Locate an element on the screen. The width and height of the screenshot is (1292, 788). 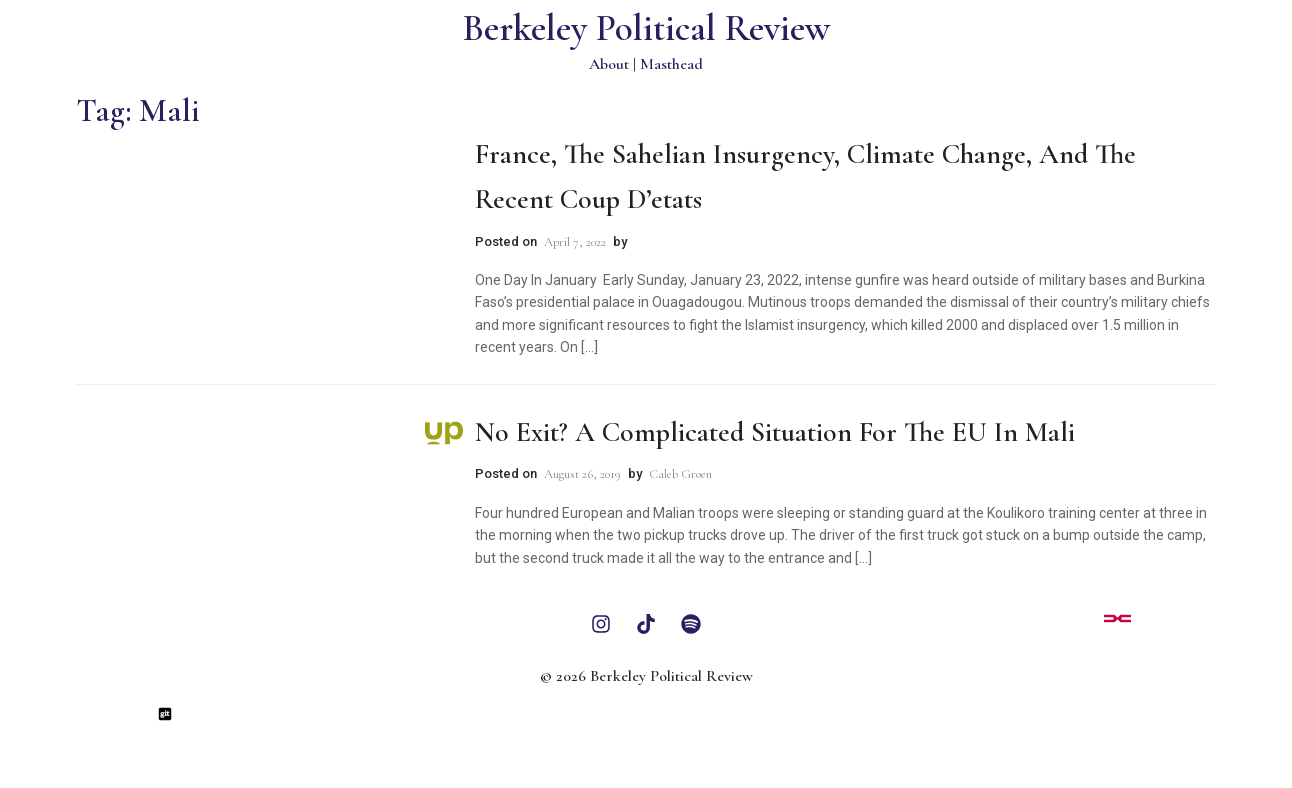
visit the Uplabs design resources website is located at coordinates (444, 433).